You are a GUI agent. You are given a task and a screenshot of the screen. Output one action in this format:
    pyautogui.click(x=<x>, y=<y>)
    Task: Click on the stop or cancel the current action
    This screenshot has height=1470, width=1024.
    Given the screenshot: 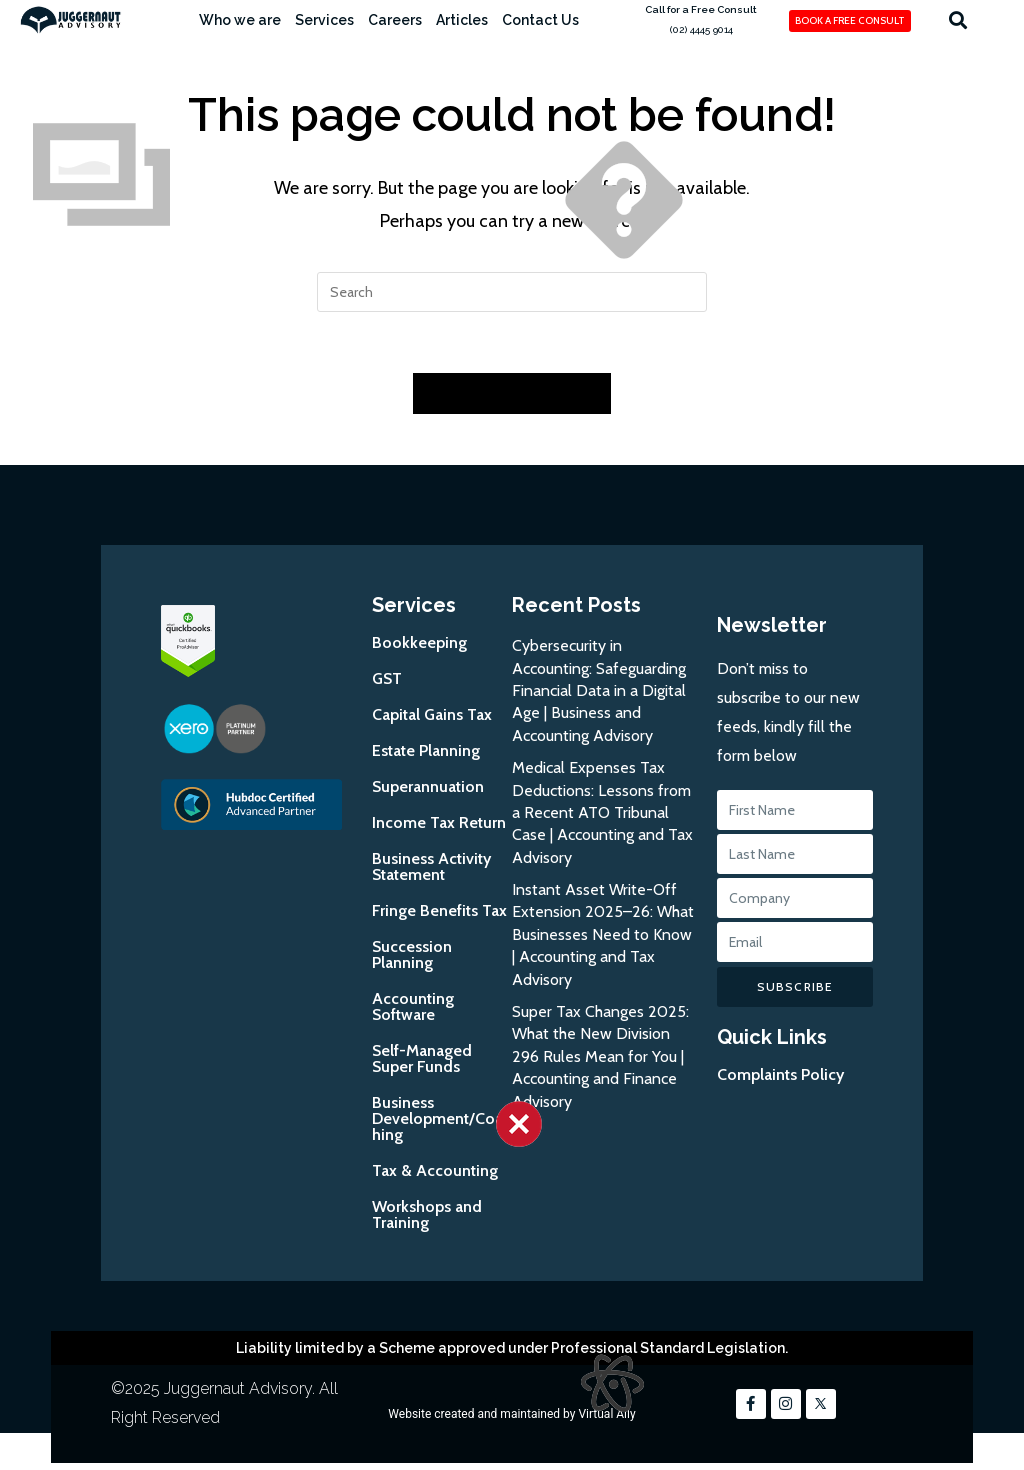 What is the action you would take?
    pyautogui.click(x=519, y=1124)
    